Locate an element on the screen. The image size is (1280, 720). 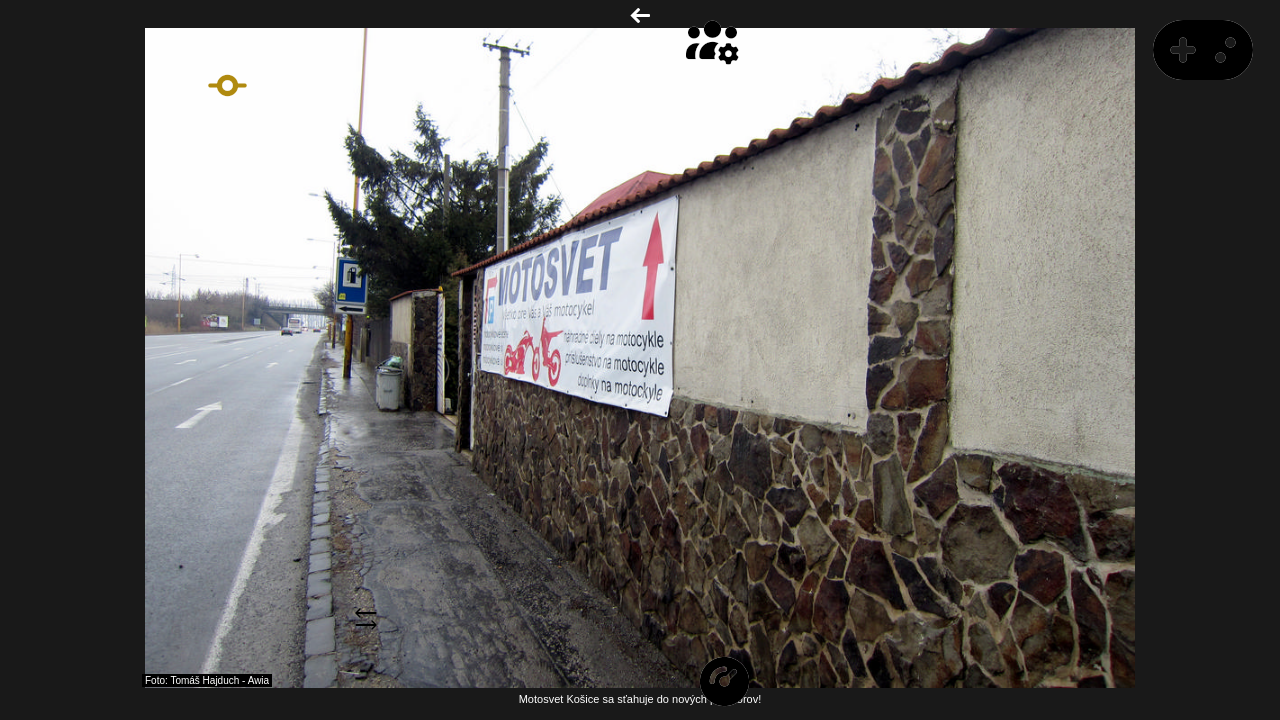
view performance metrics or speed is located at coordinates (724, 681).